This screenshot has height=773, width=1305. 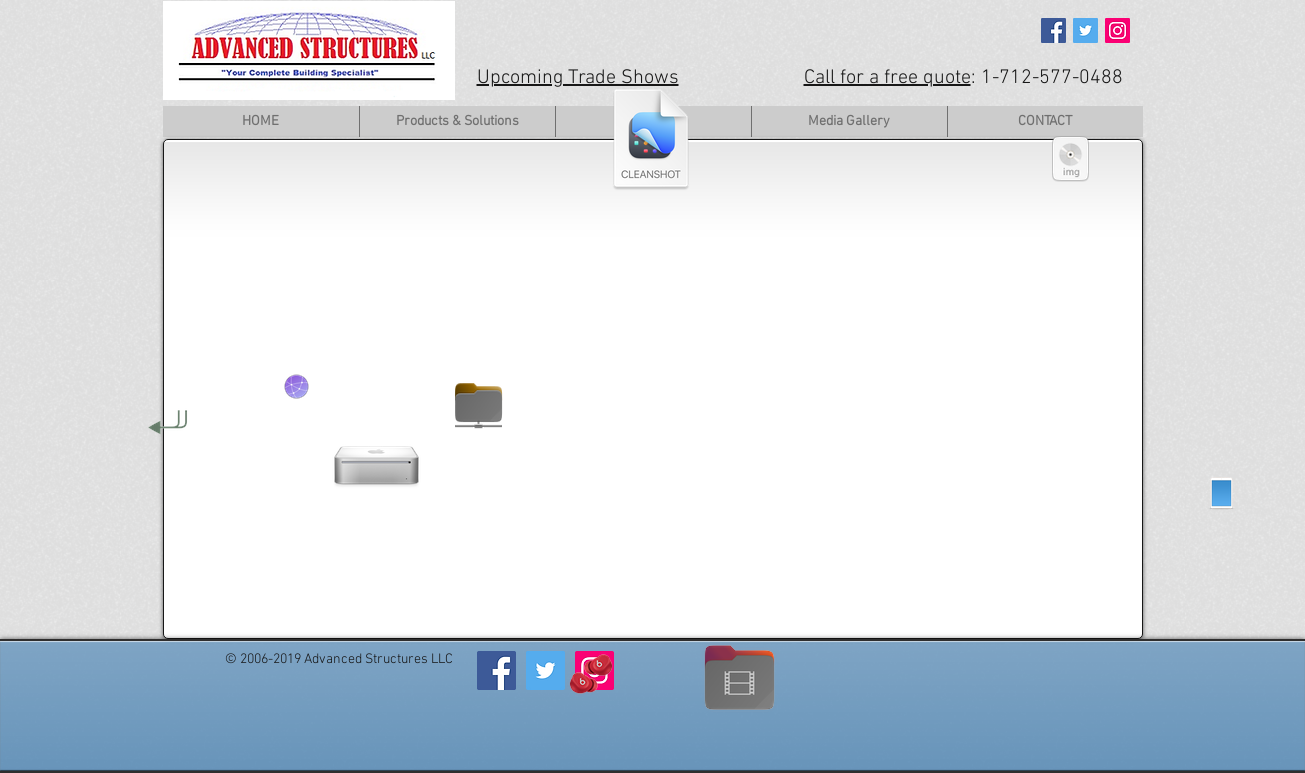 What do you see at coordinates (739, 677) in the screenshot?
I see `open your videos folder` at bounding box center [739, 677].